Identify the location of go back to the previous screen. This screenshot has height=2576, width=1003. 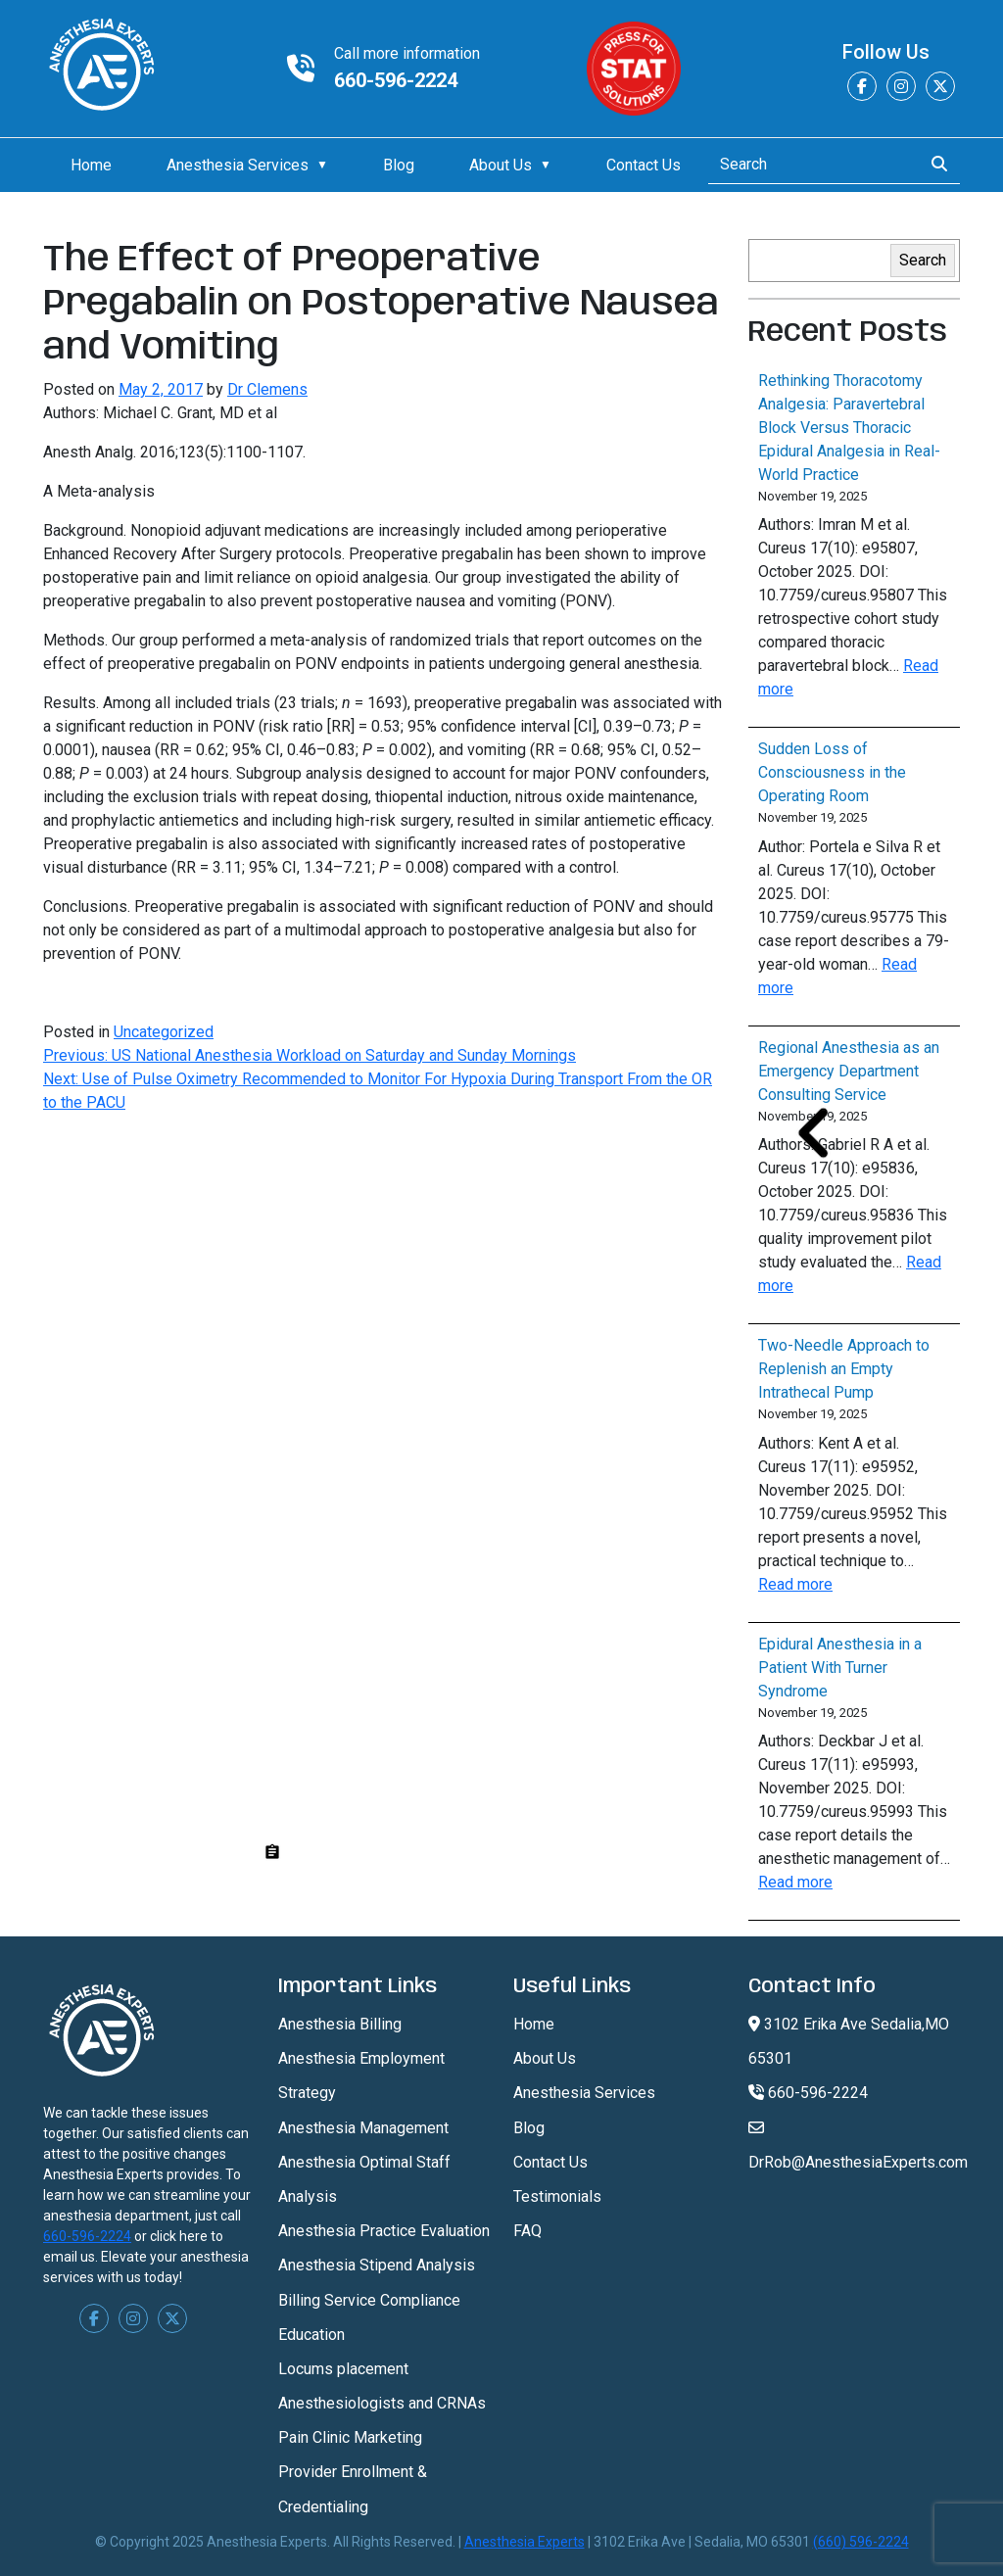
(814, 1132).